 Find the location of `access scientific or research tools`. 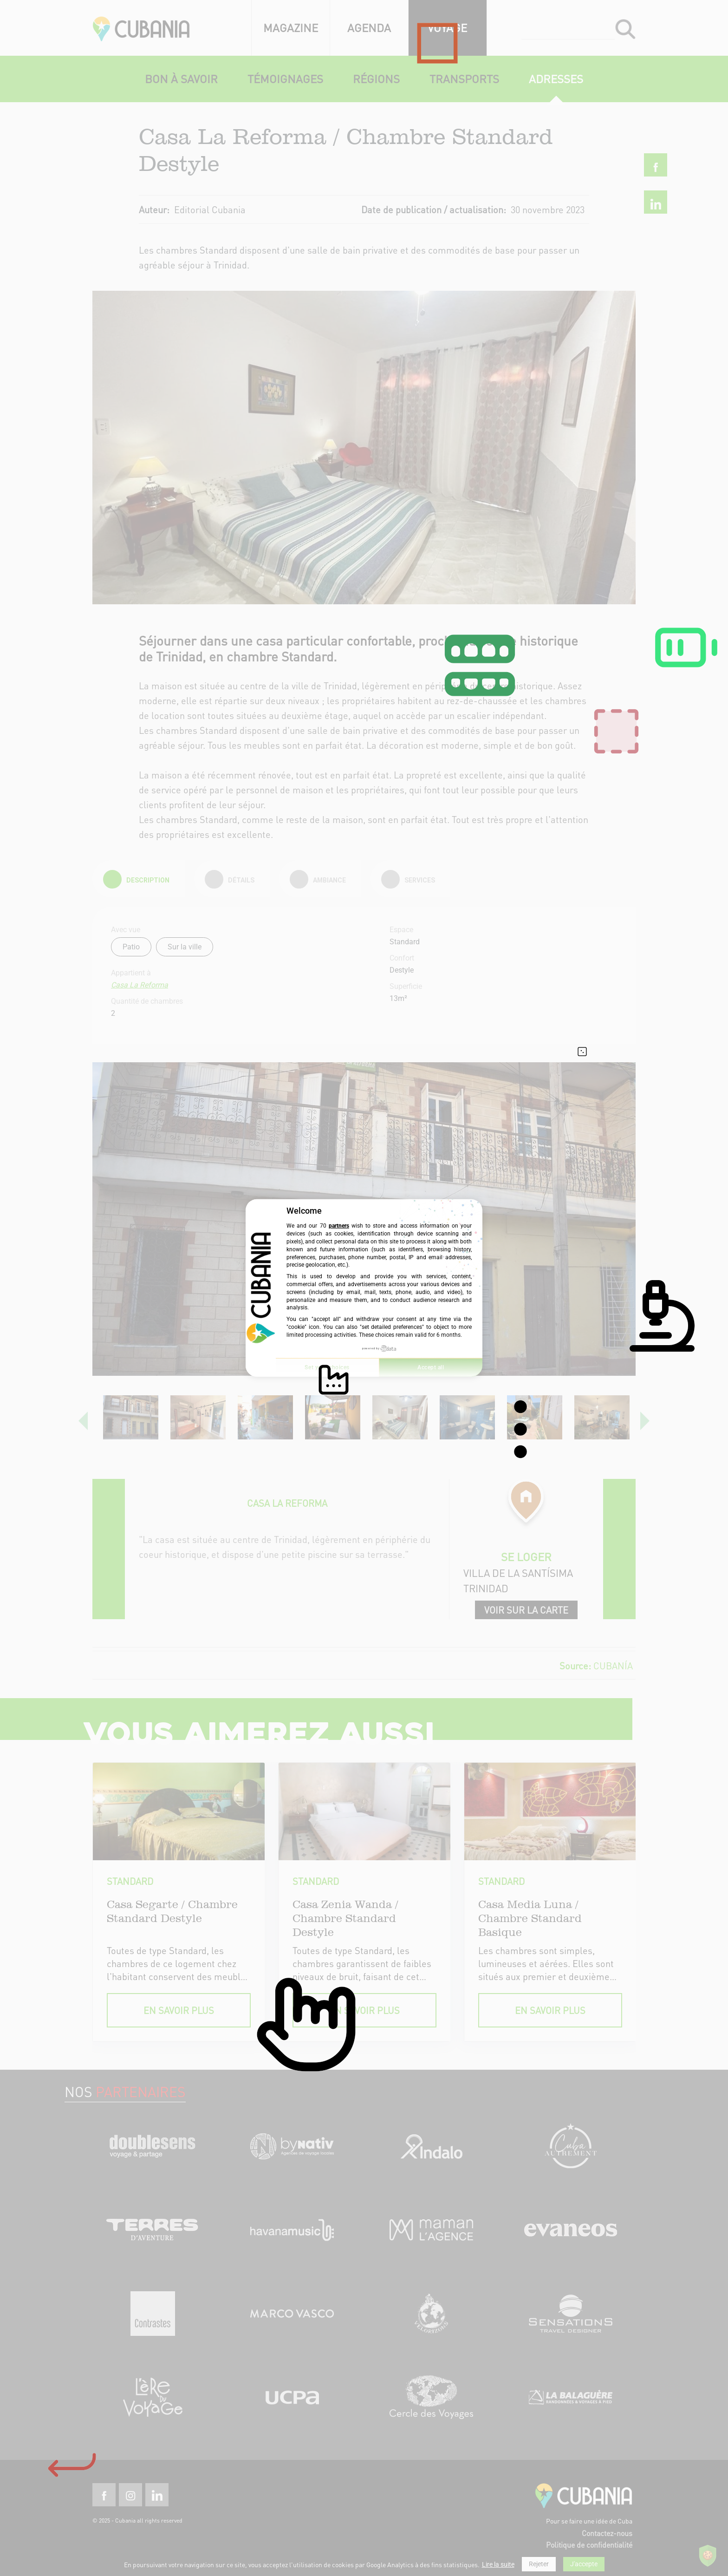

access scientific or research tools is located at coordinates (662, 1316).